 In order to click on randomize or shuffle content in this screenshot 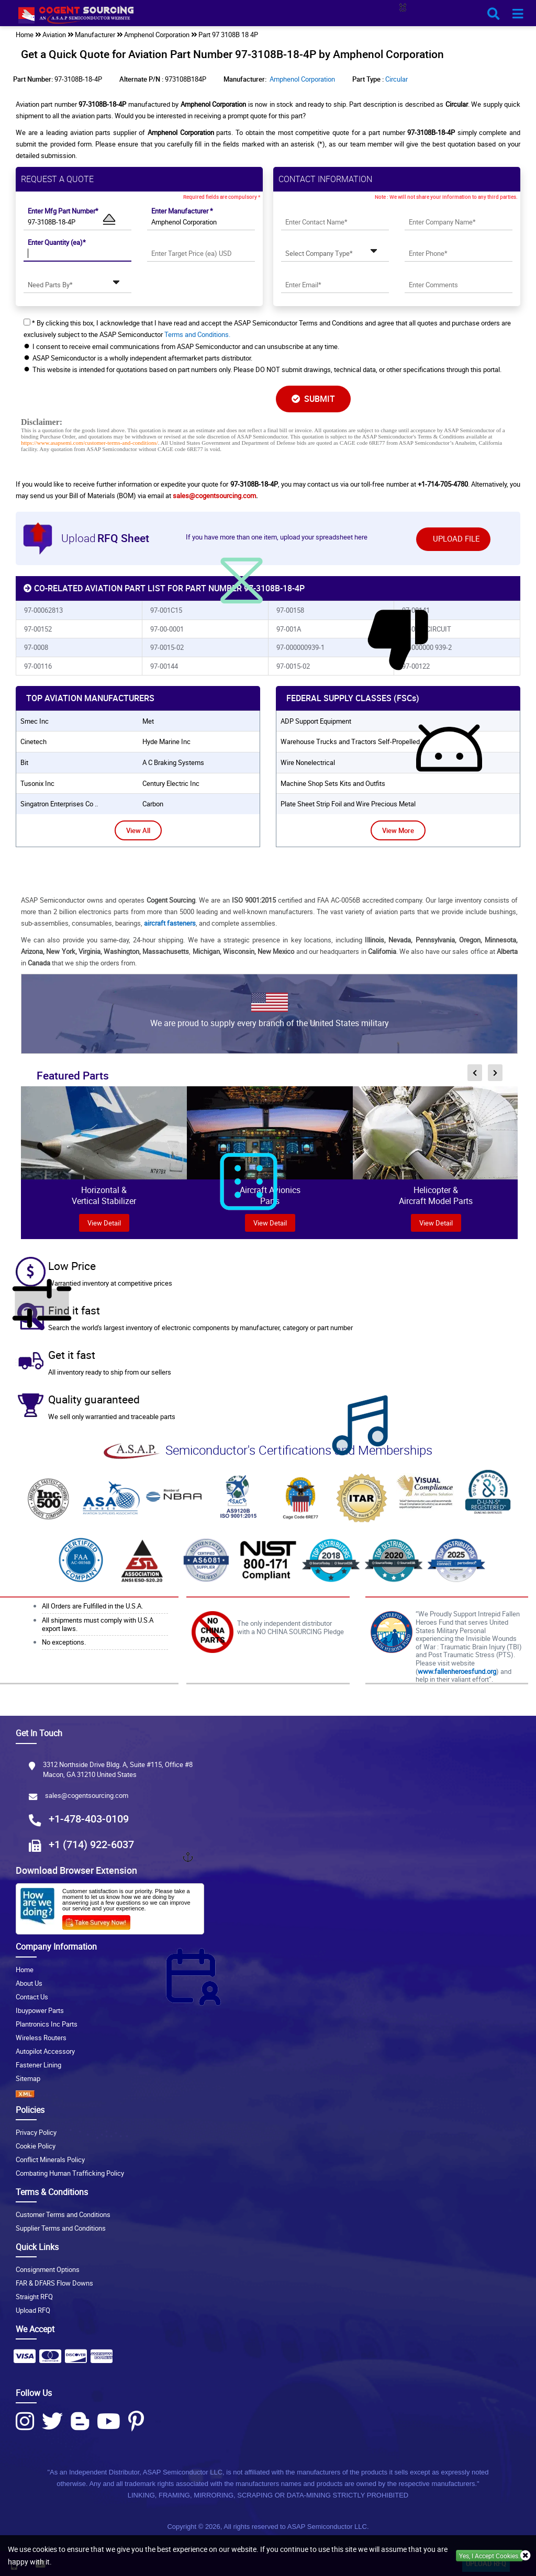, I will do `click(249, 1182)`.